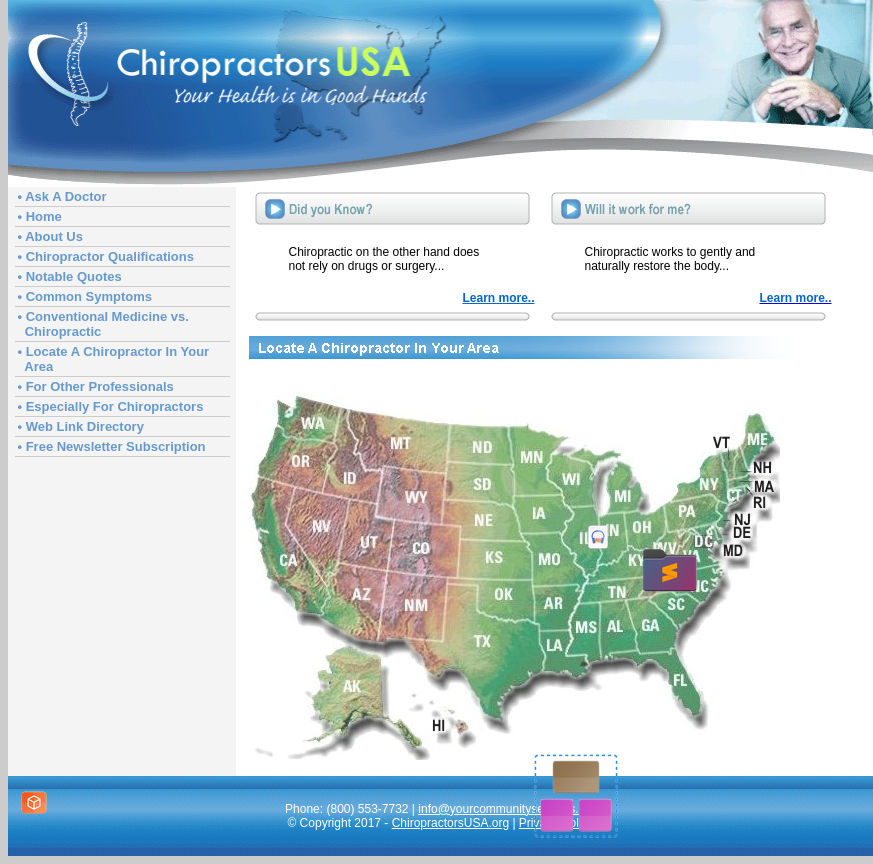 This screenshot has height=864, width=873. What do you see at coordinates (34, 802) in the screenshot?
I see `open a 3D model file` at bounding box center [34, 802].